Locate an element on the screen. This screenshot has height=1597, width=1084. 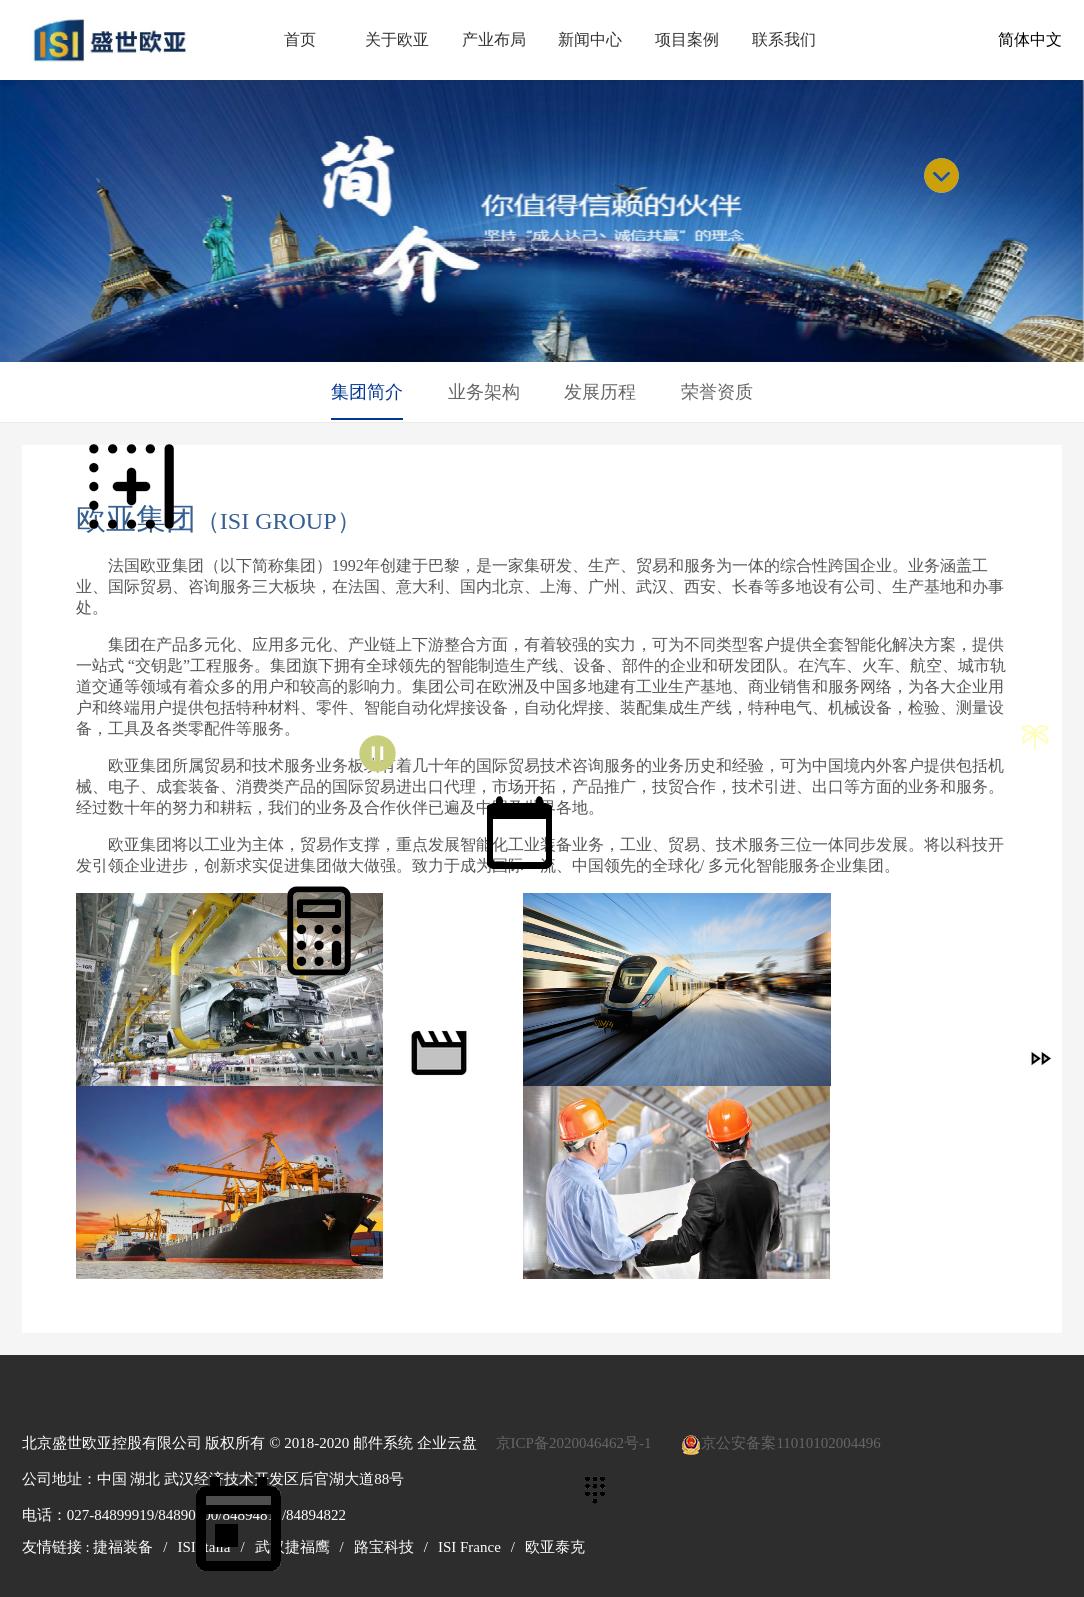
pause media playback is located at coordinates (377, 753).